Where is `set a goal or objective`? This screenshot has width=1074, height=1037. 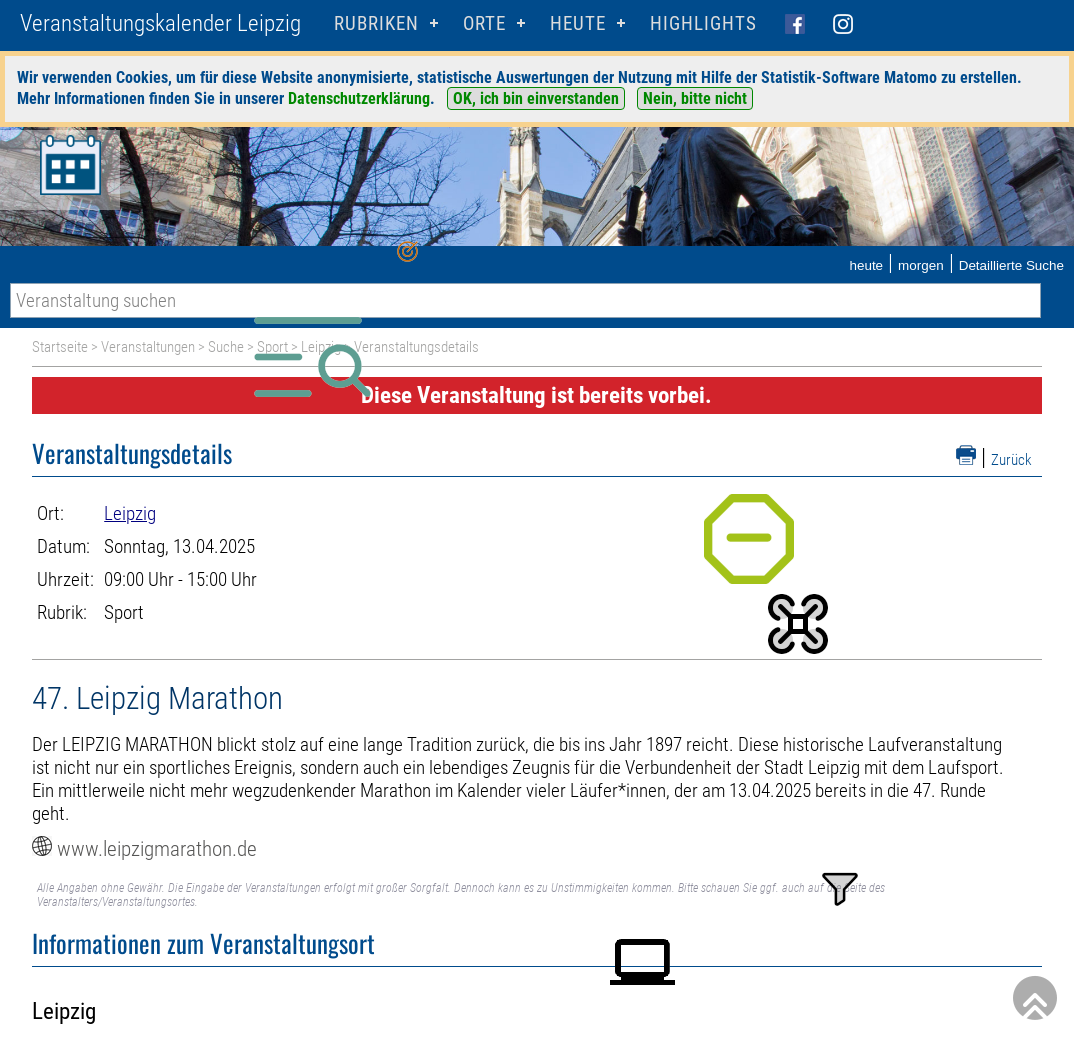
set a goal or objective is located at coordinates (407, 251).